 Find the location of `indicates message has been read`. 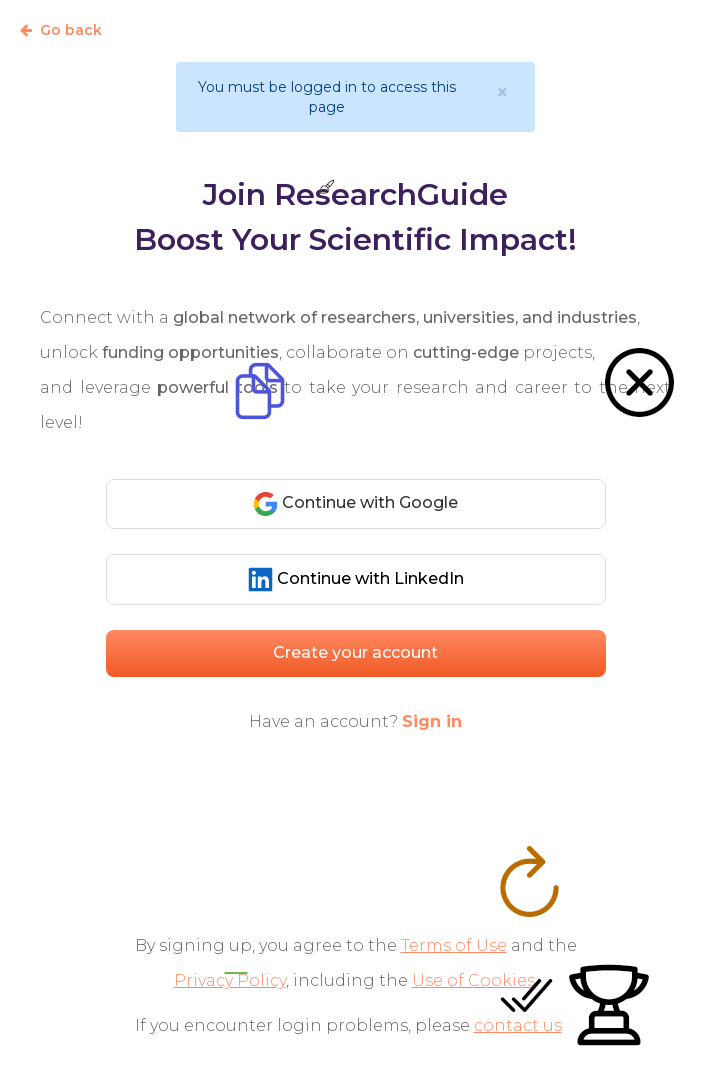

indicates message has been read is located at coordinates (526, 995).